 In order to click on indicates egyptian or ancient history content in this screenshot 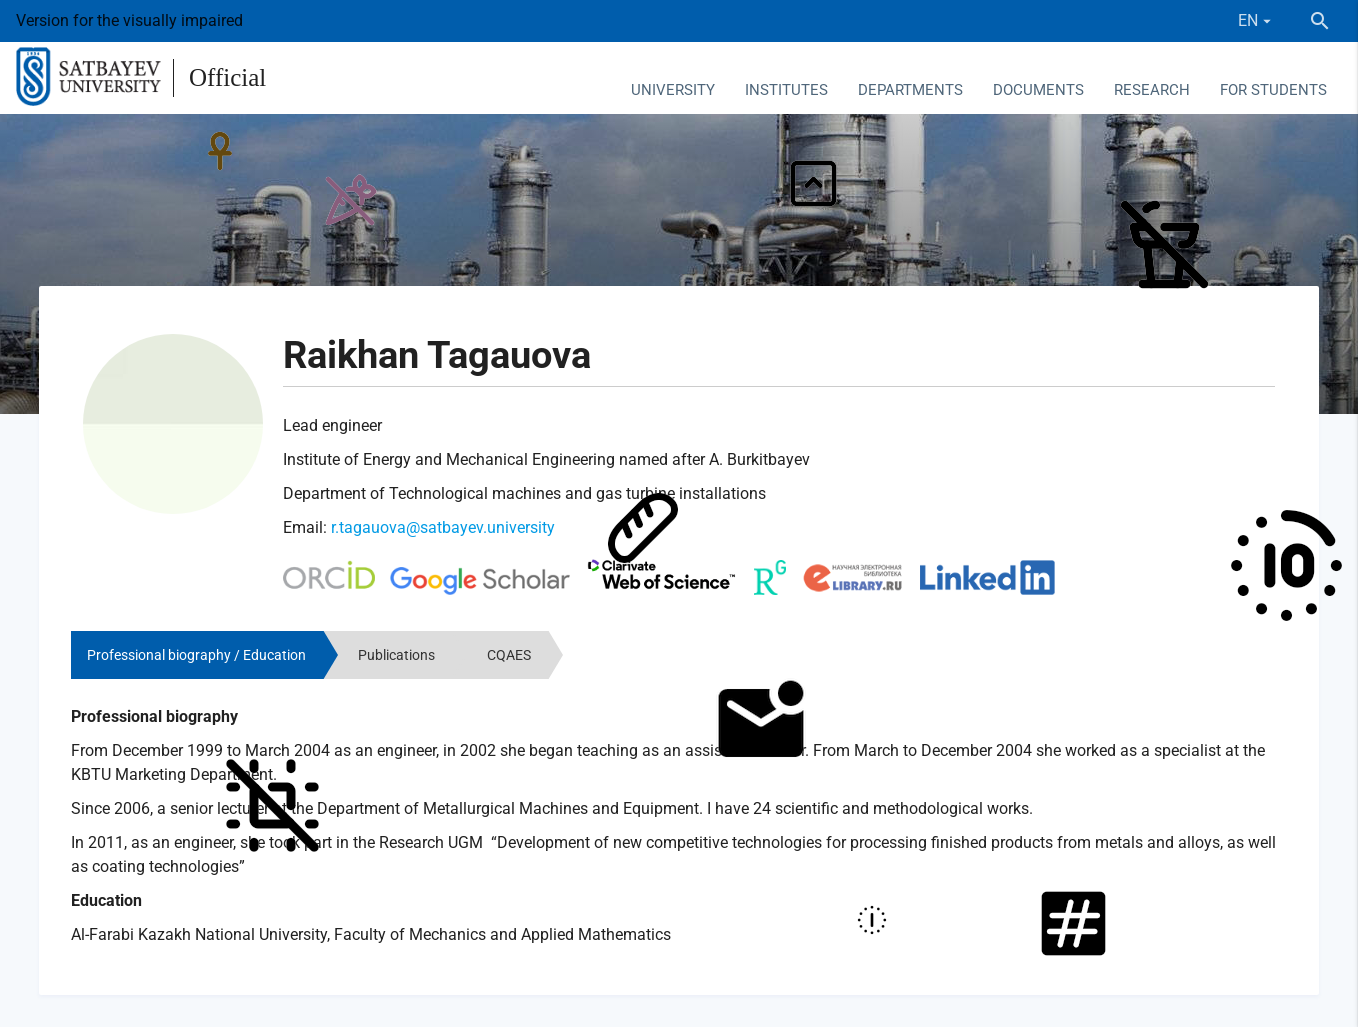, I will do `click(220, 151)`.